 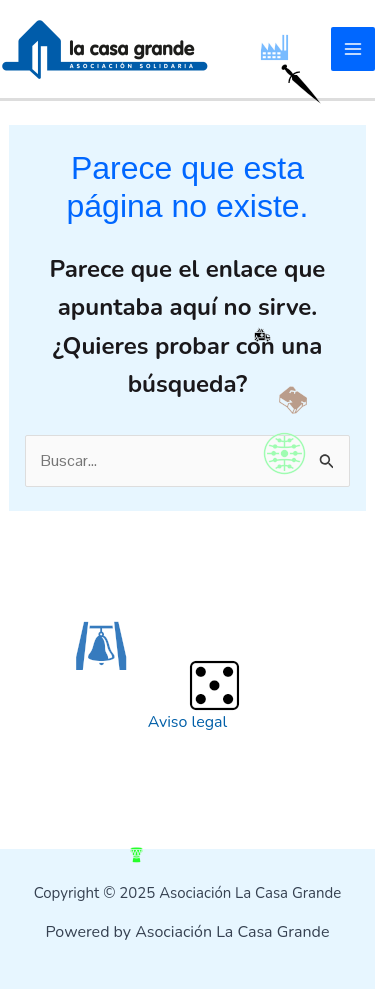 I want to click on view ancient artifacts or relics in inventory, so click(x=293, y=400).